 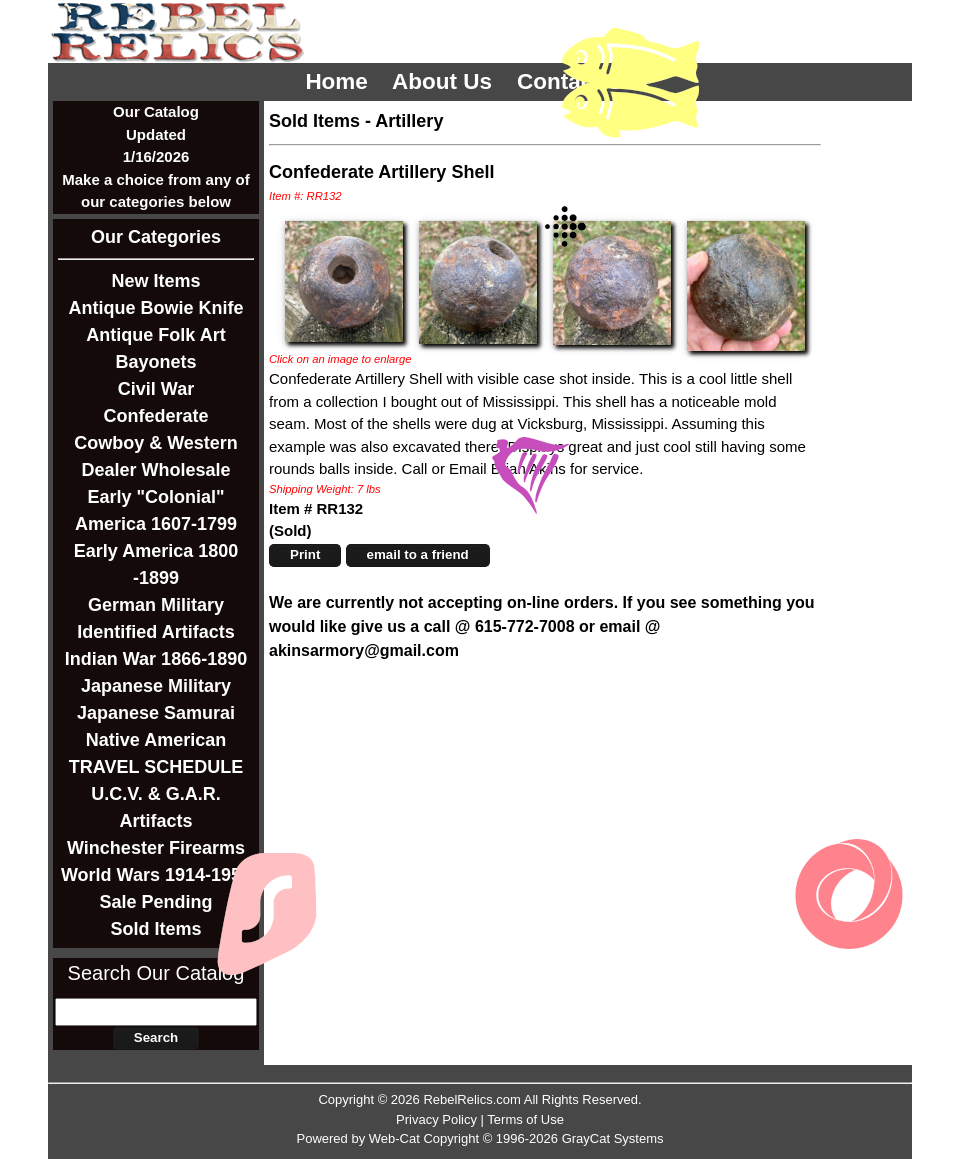 I want to click on open surfshark vpn app, so click(x=267, y=914).